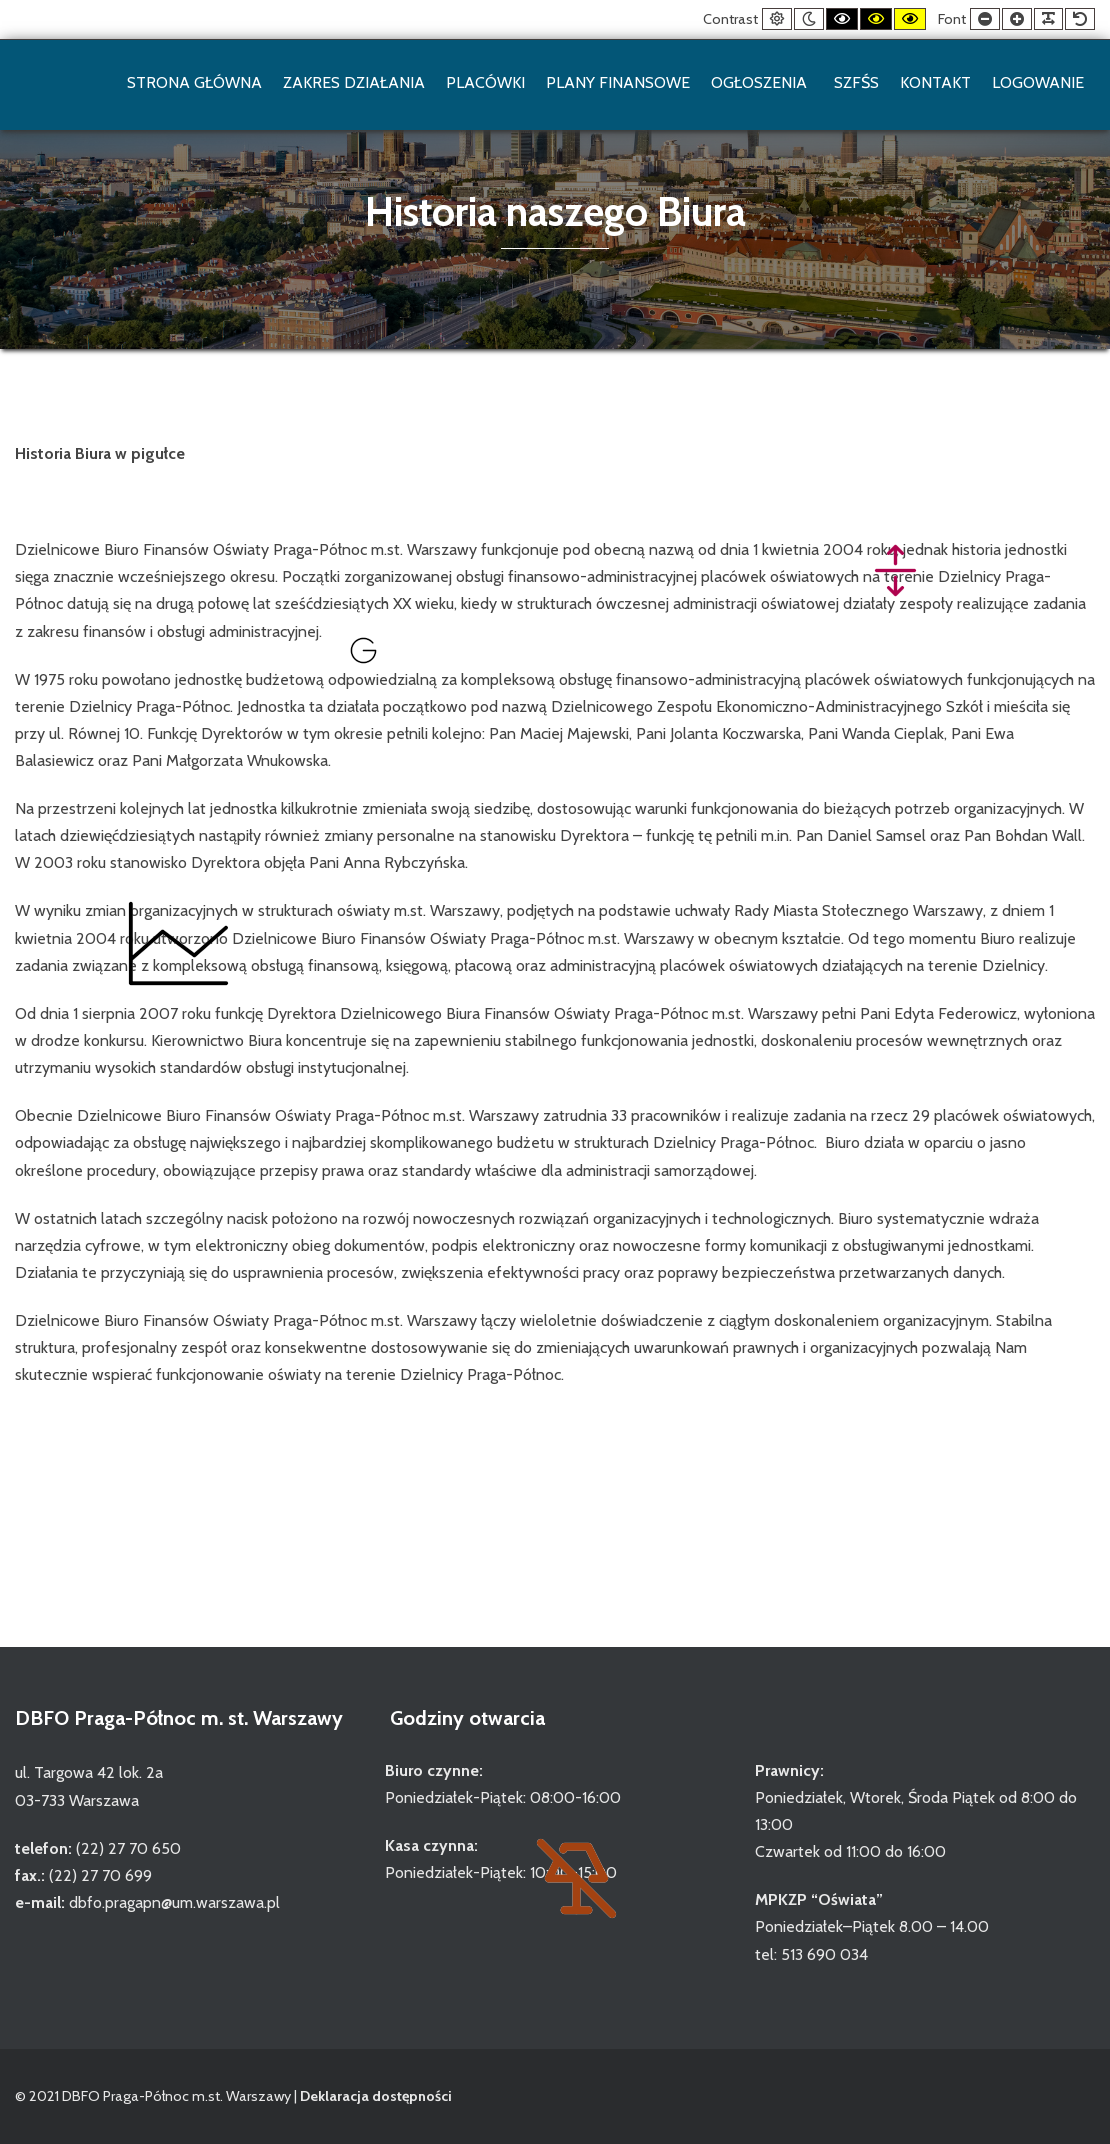 The height and width of the screenshot is (2144, 1110). Describe the element at coordinates (895, 570) in the screenshot. I see `expand content vertically` at that location.